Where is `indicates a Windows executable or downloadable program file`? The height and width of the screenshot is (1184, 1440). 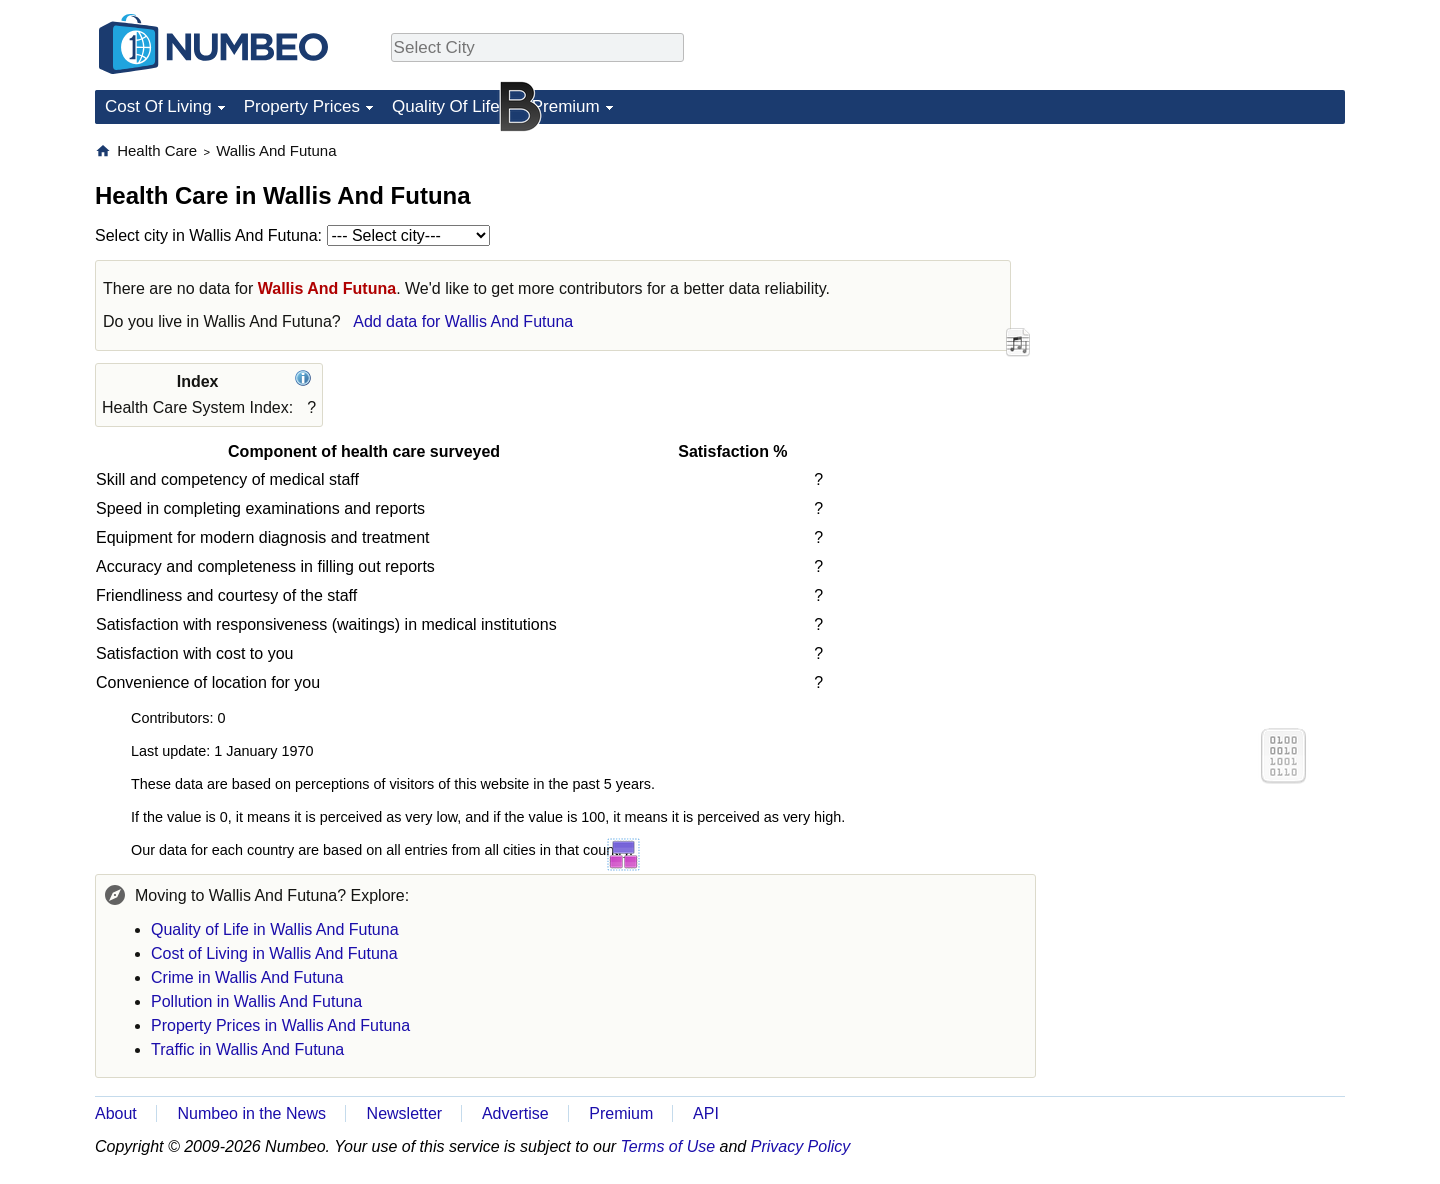 indicates a Windows executable or downloadable program file is located at coordinates (1283, 755).